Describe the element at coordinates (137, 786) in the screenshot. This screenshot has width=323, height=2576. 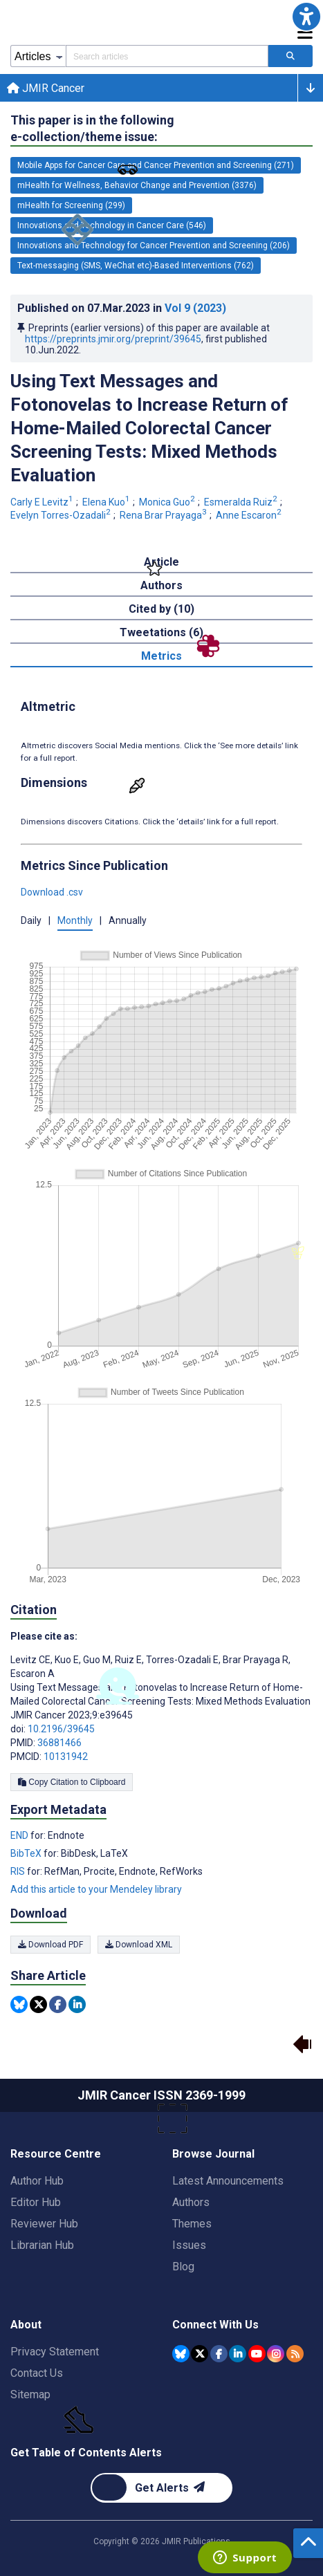
I see `pick a color from the canvas` at that location.